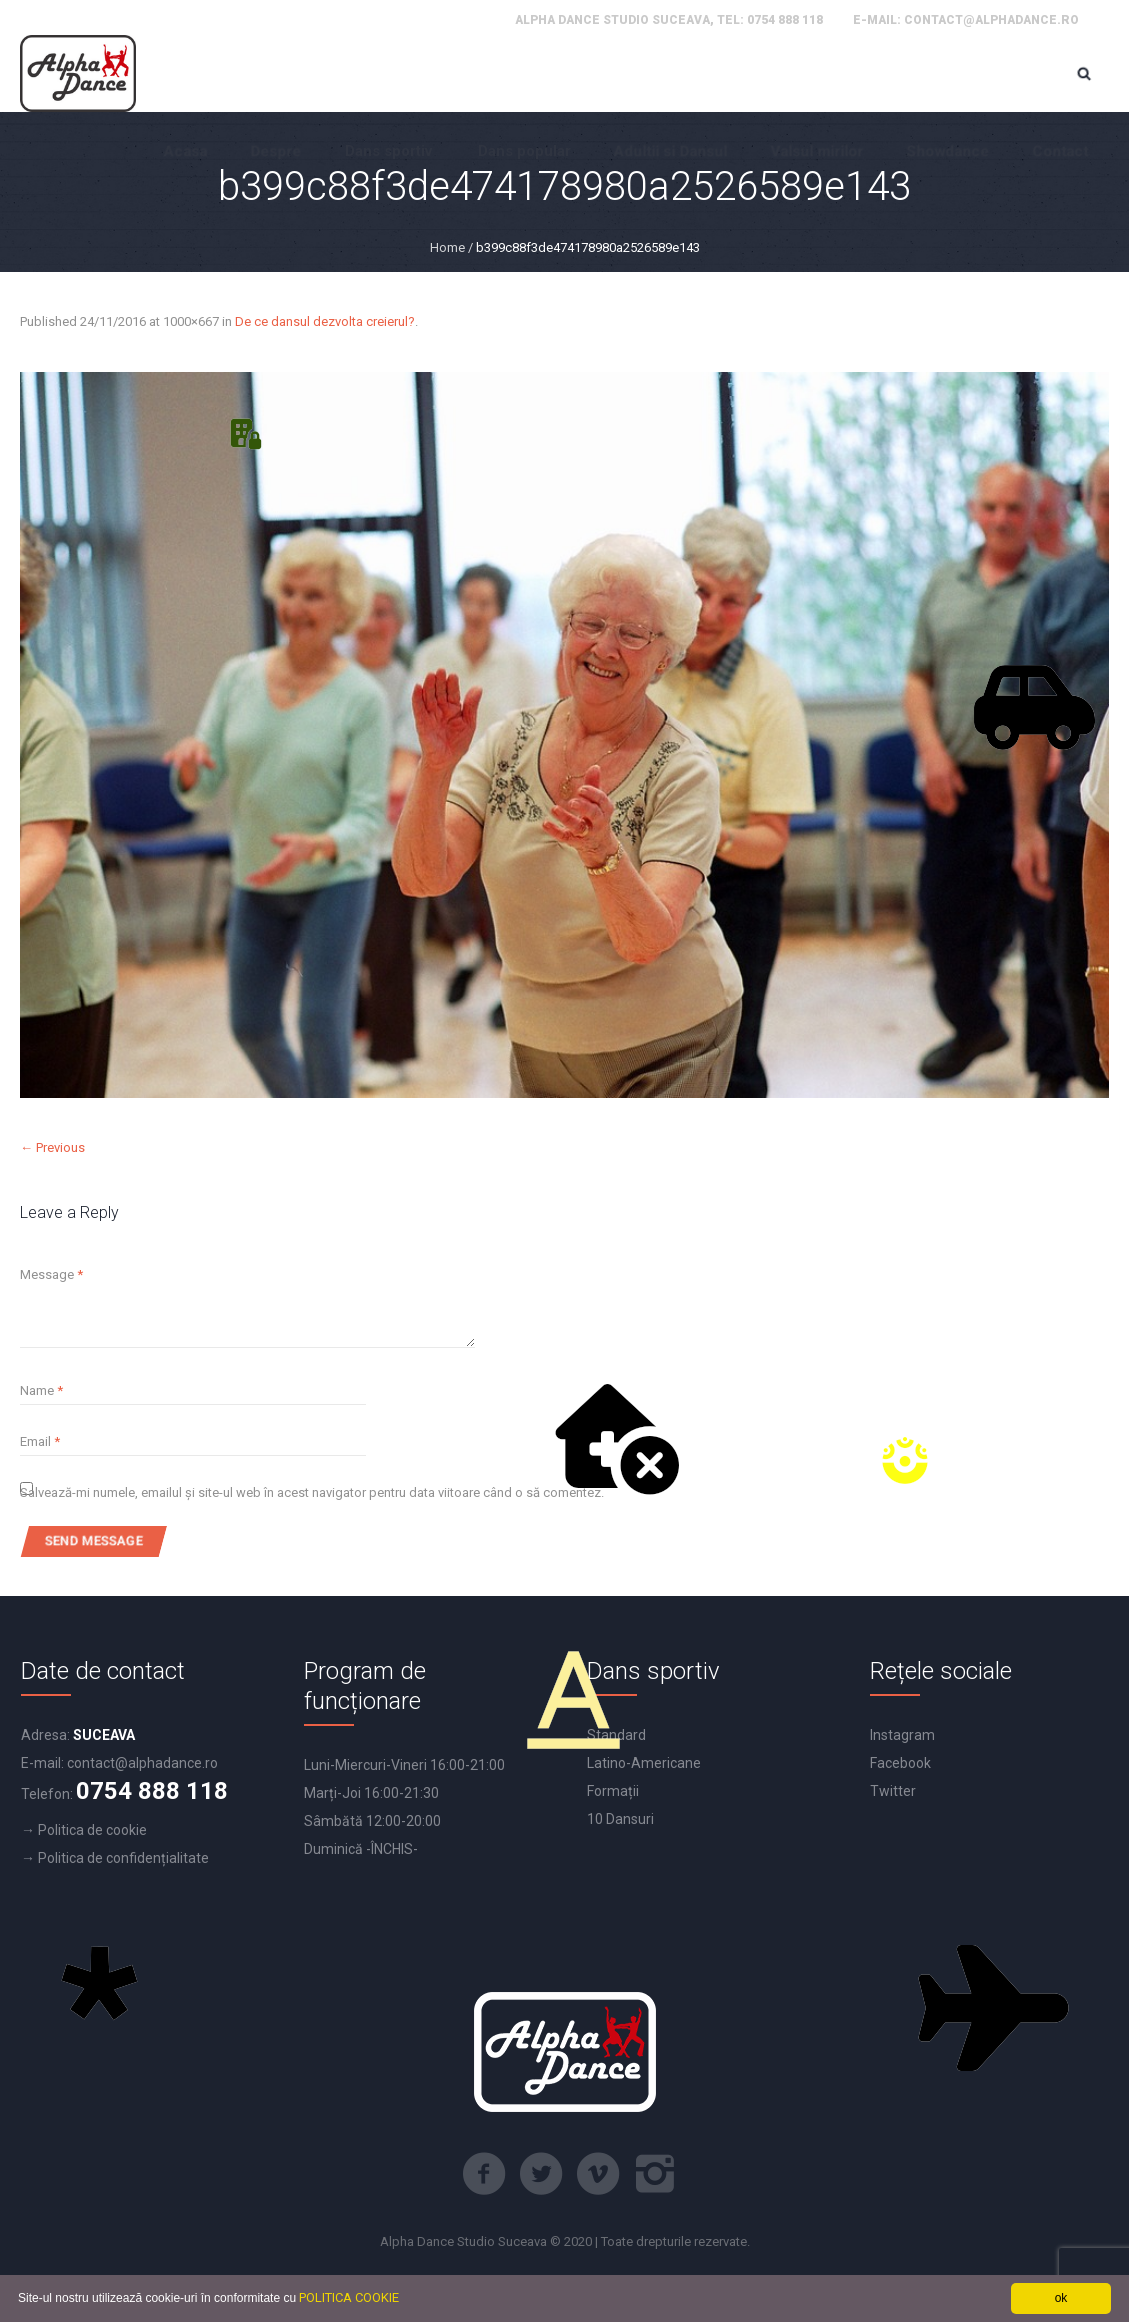  Describe the element at coordinates (905, 1461) in the screenshot. I see `open screenpal screen recording app` at that location.